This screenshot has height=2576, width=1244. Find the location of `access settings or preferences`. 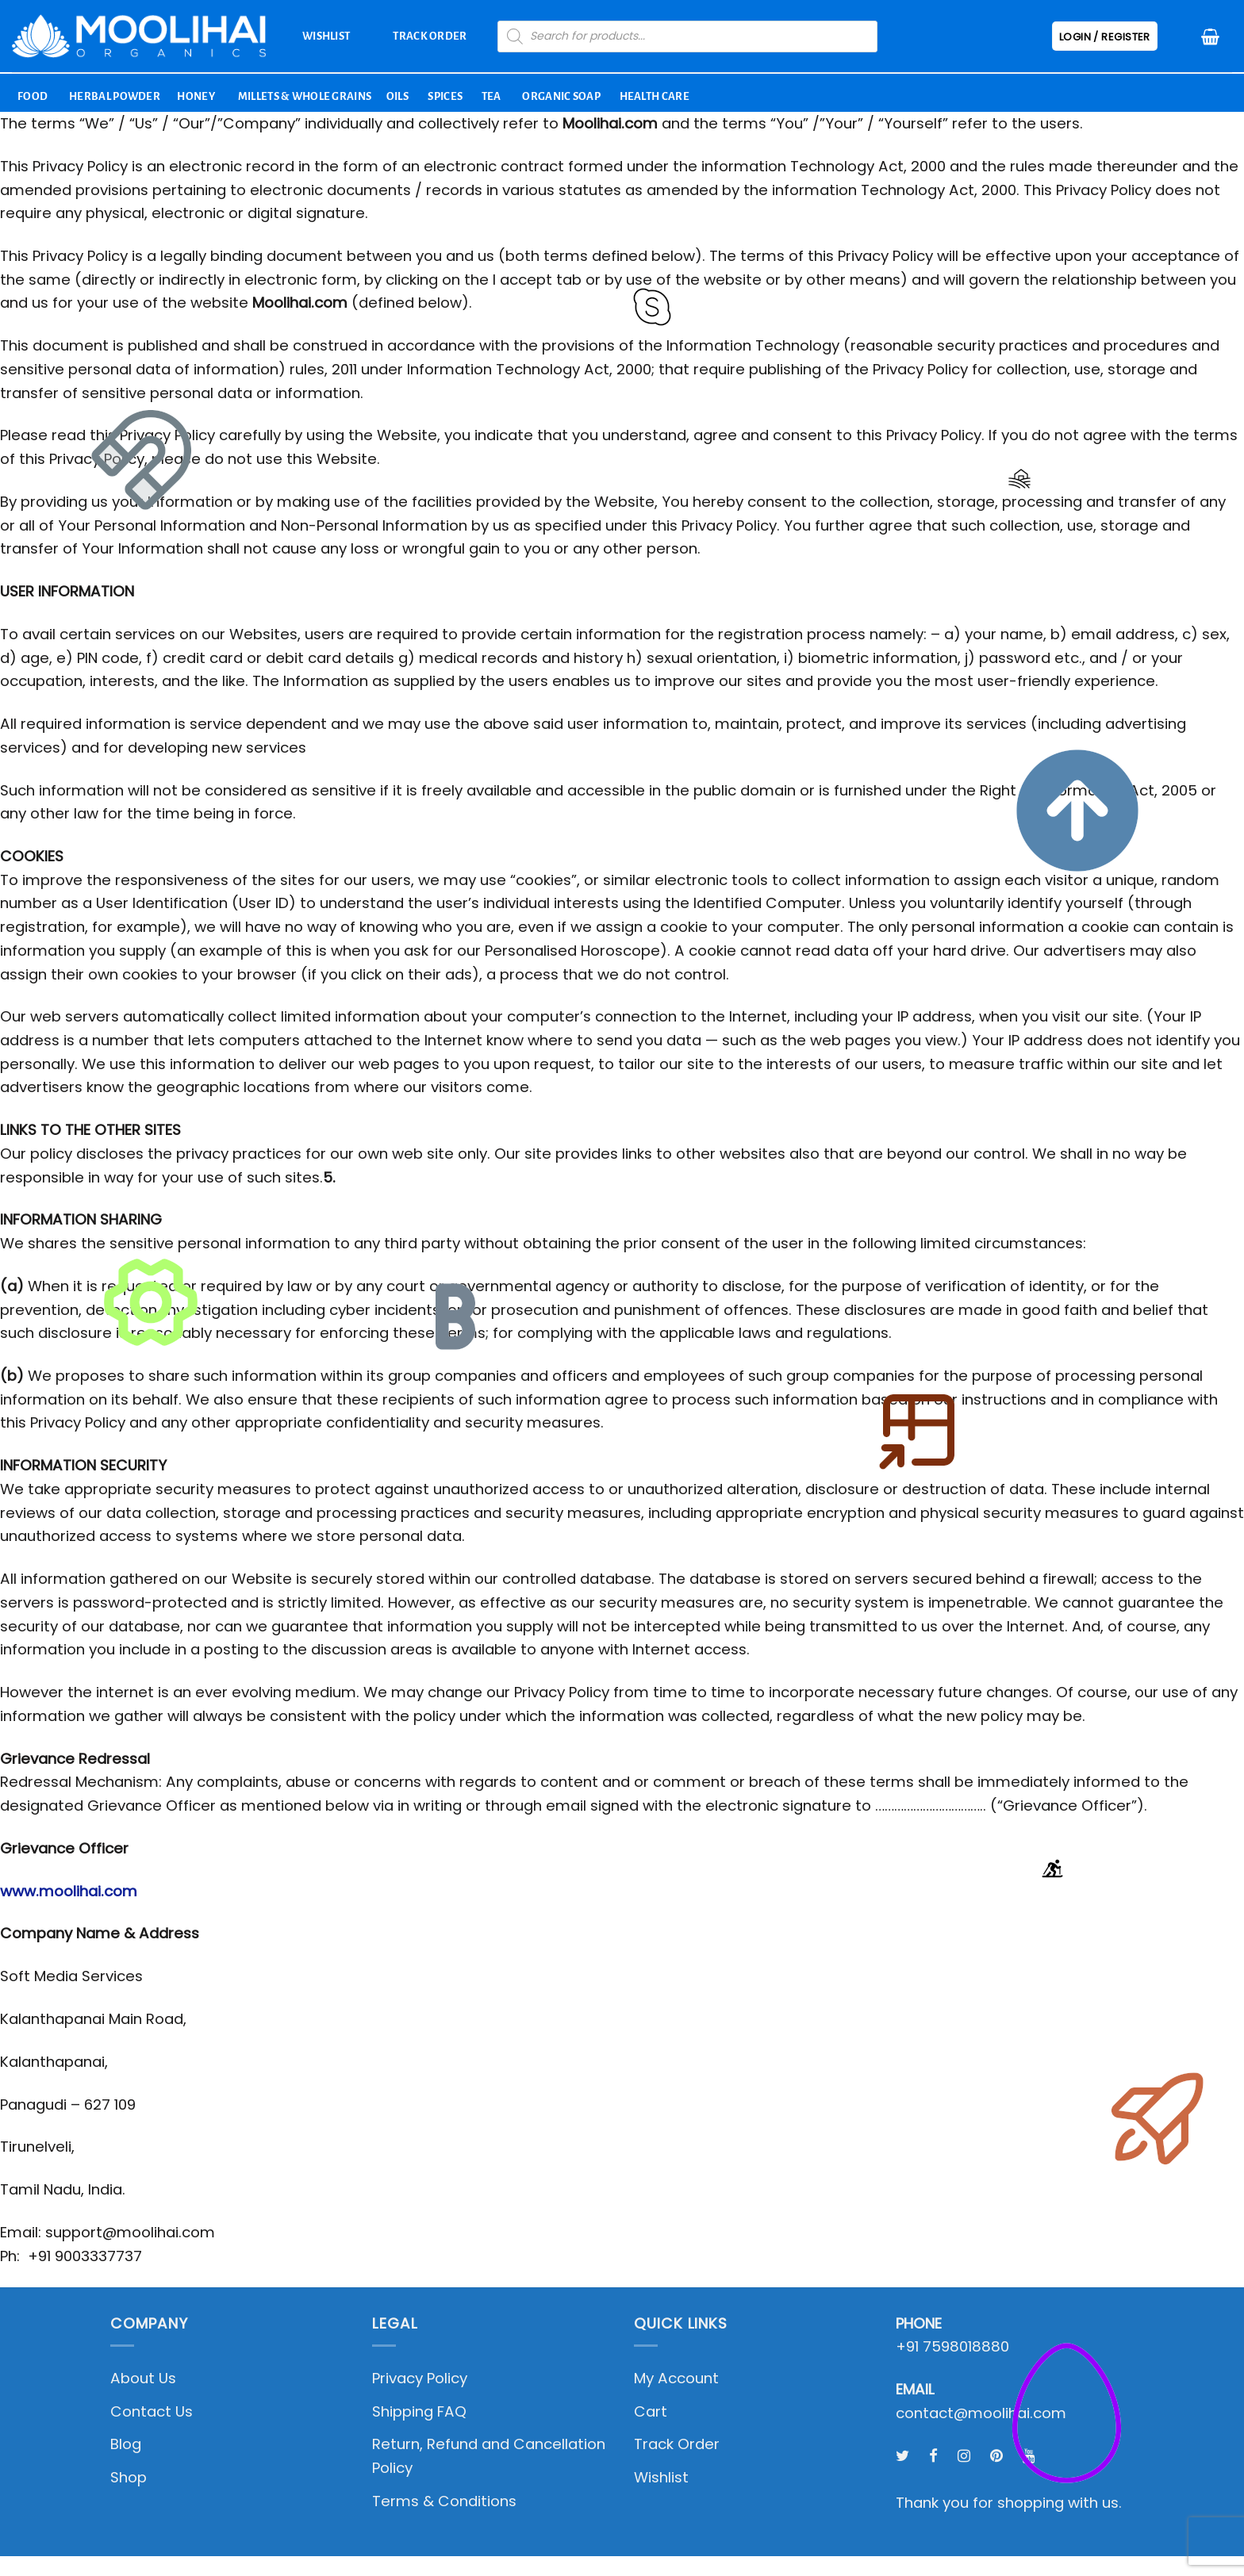

access settings or preferences is located at coordinates (151, 1302).